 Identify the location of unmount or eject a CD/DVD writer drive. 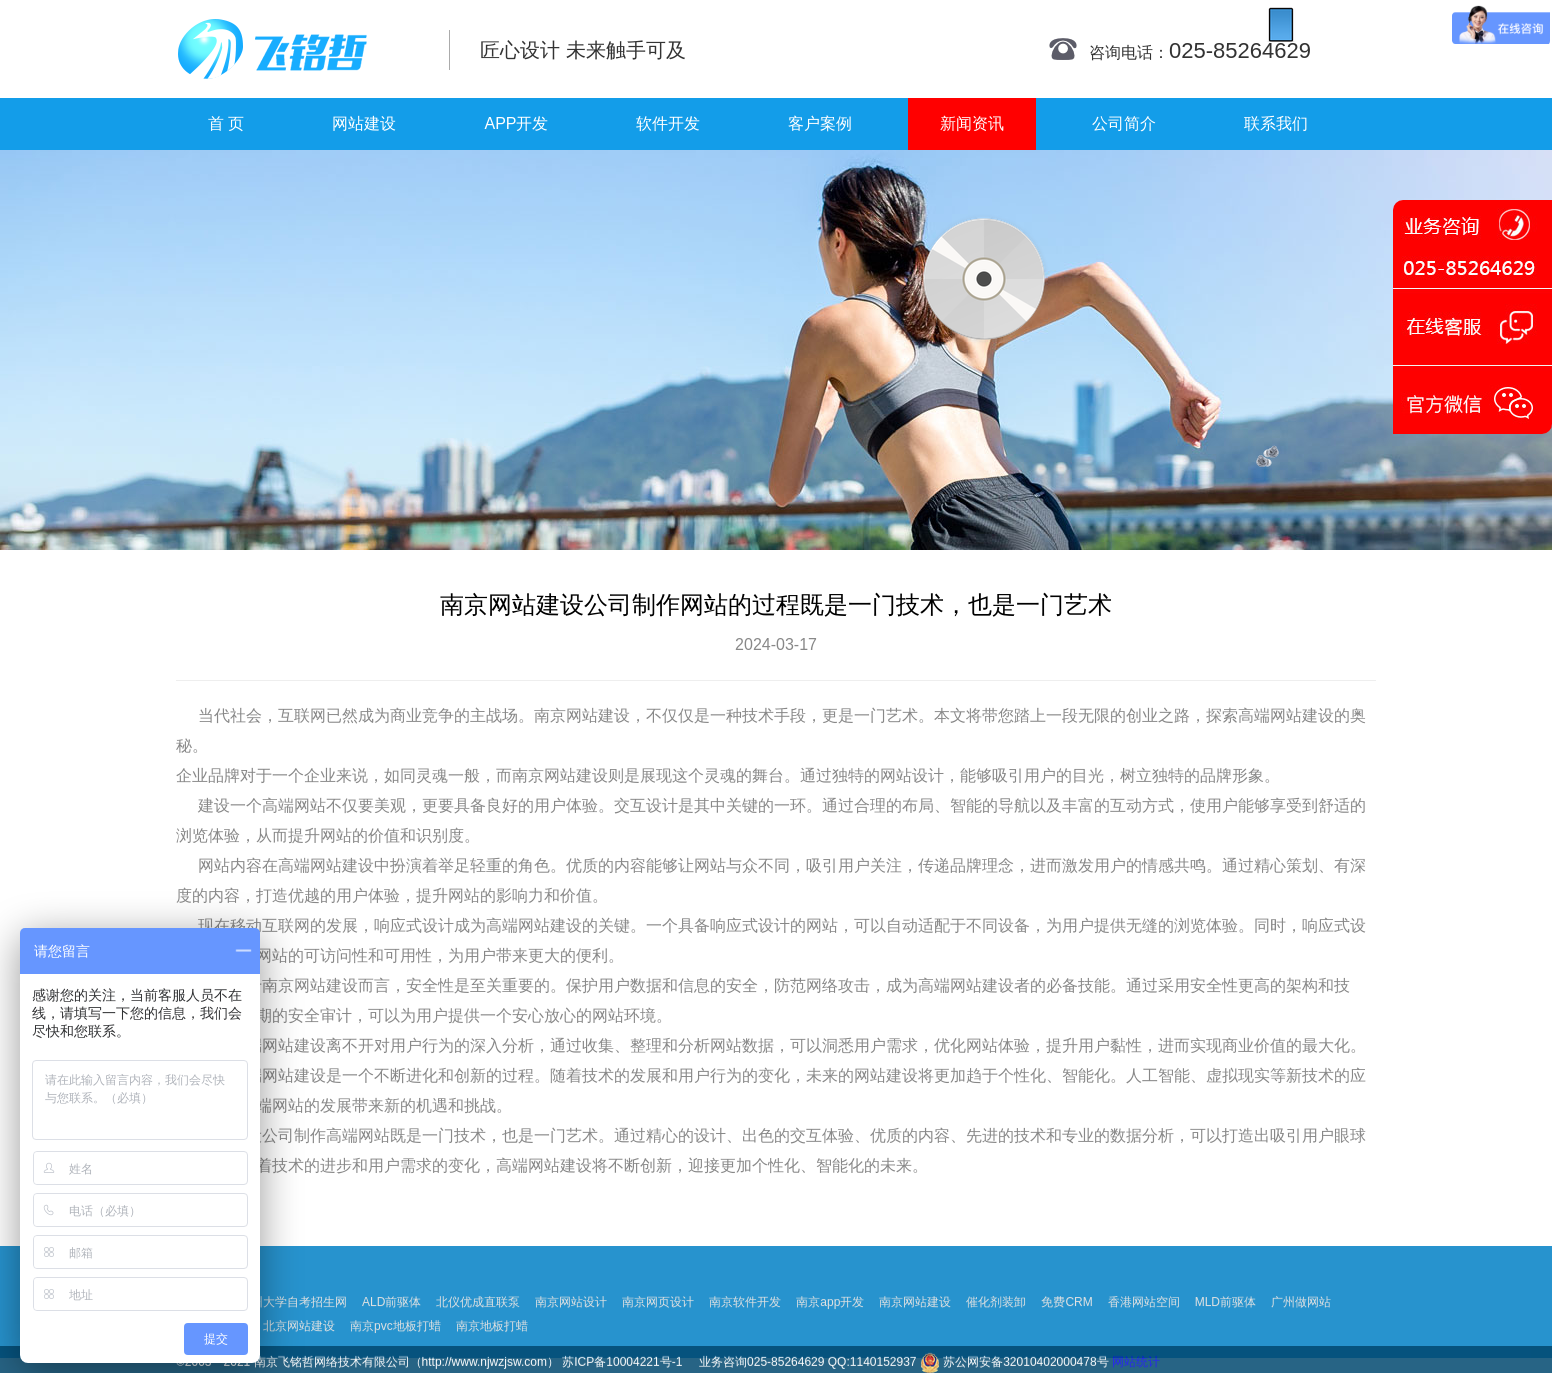
(984, 279).